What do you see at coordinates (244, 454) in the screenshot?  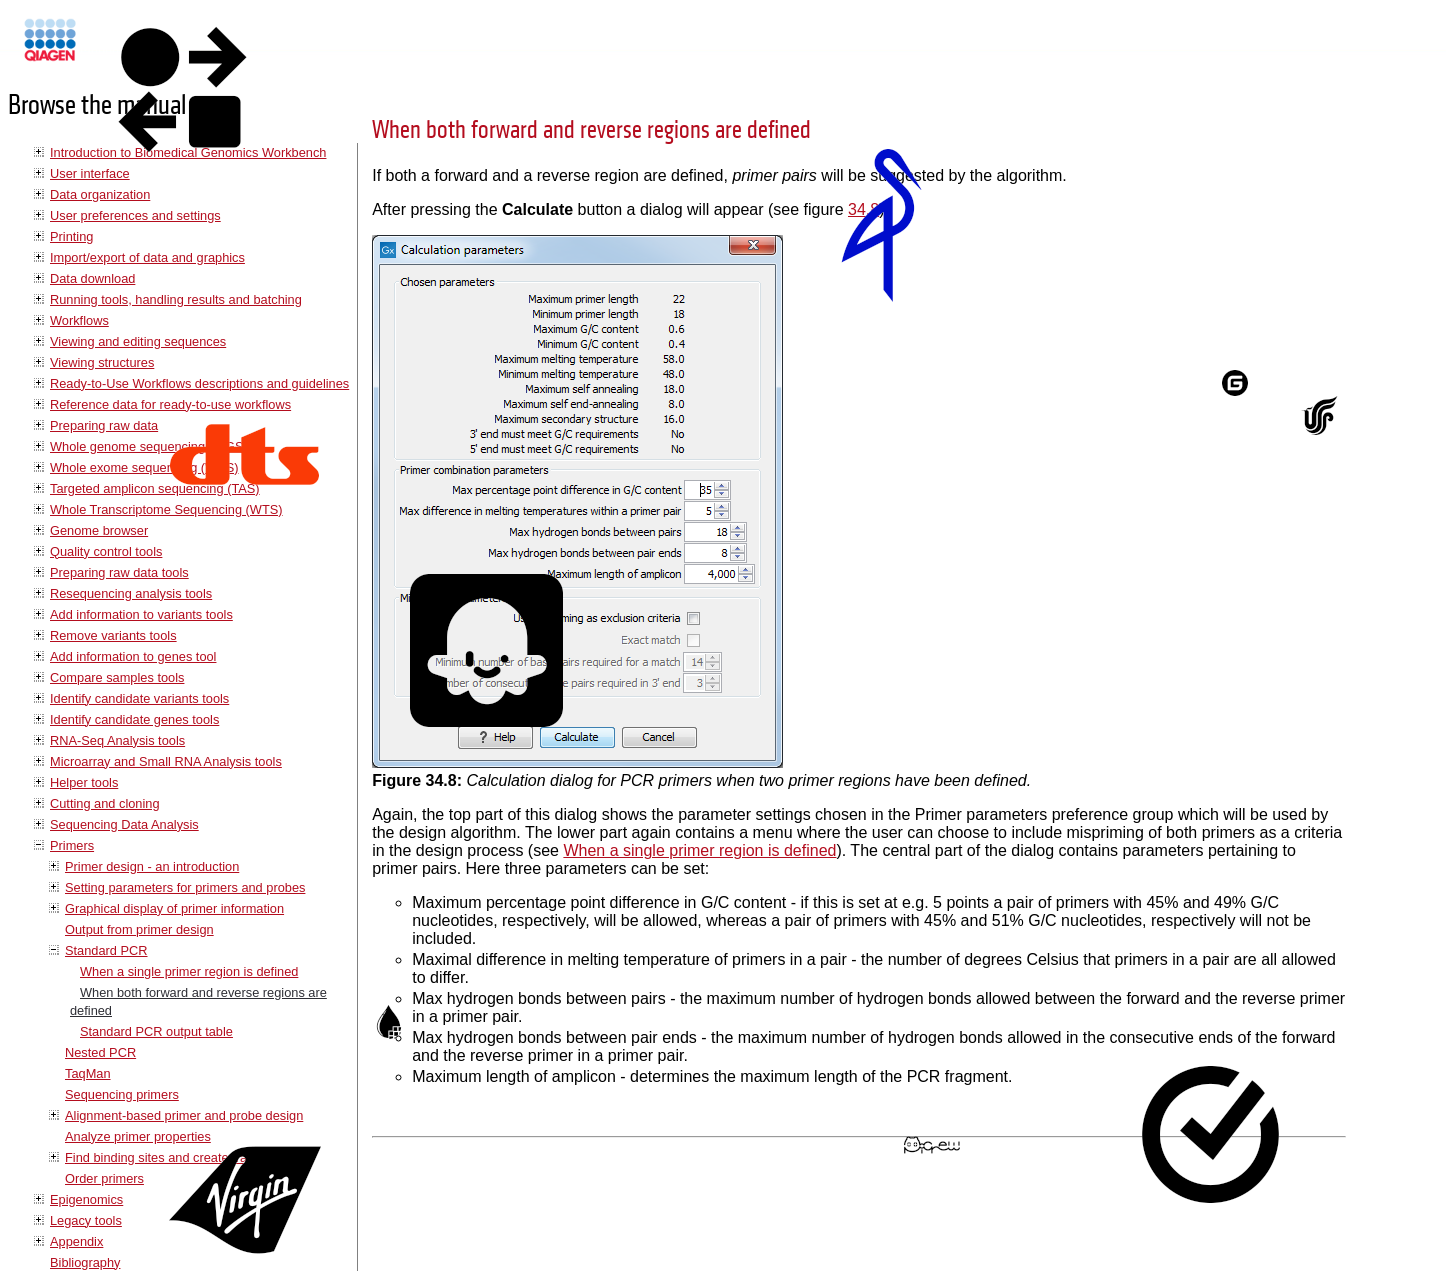 I see `dts audio technology logo` at bounding box center [244, 454].